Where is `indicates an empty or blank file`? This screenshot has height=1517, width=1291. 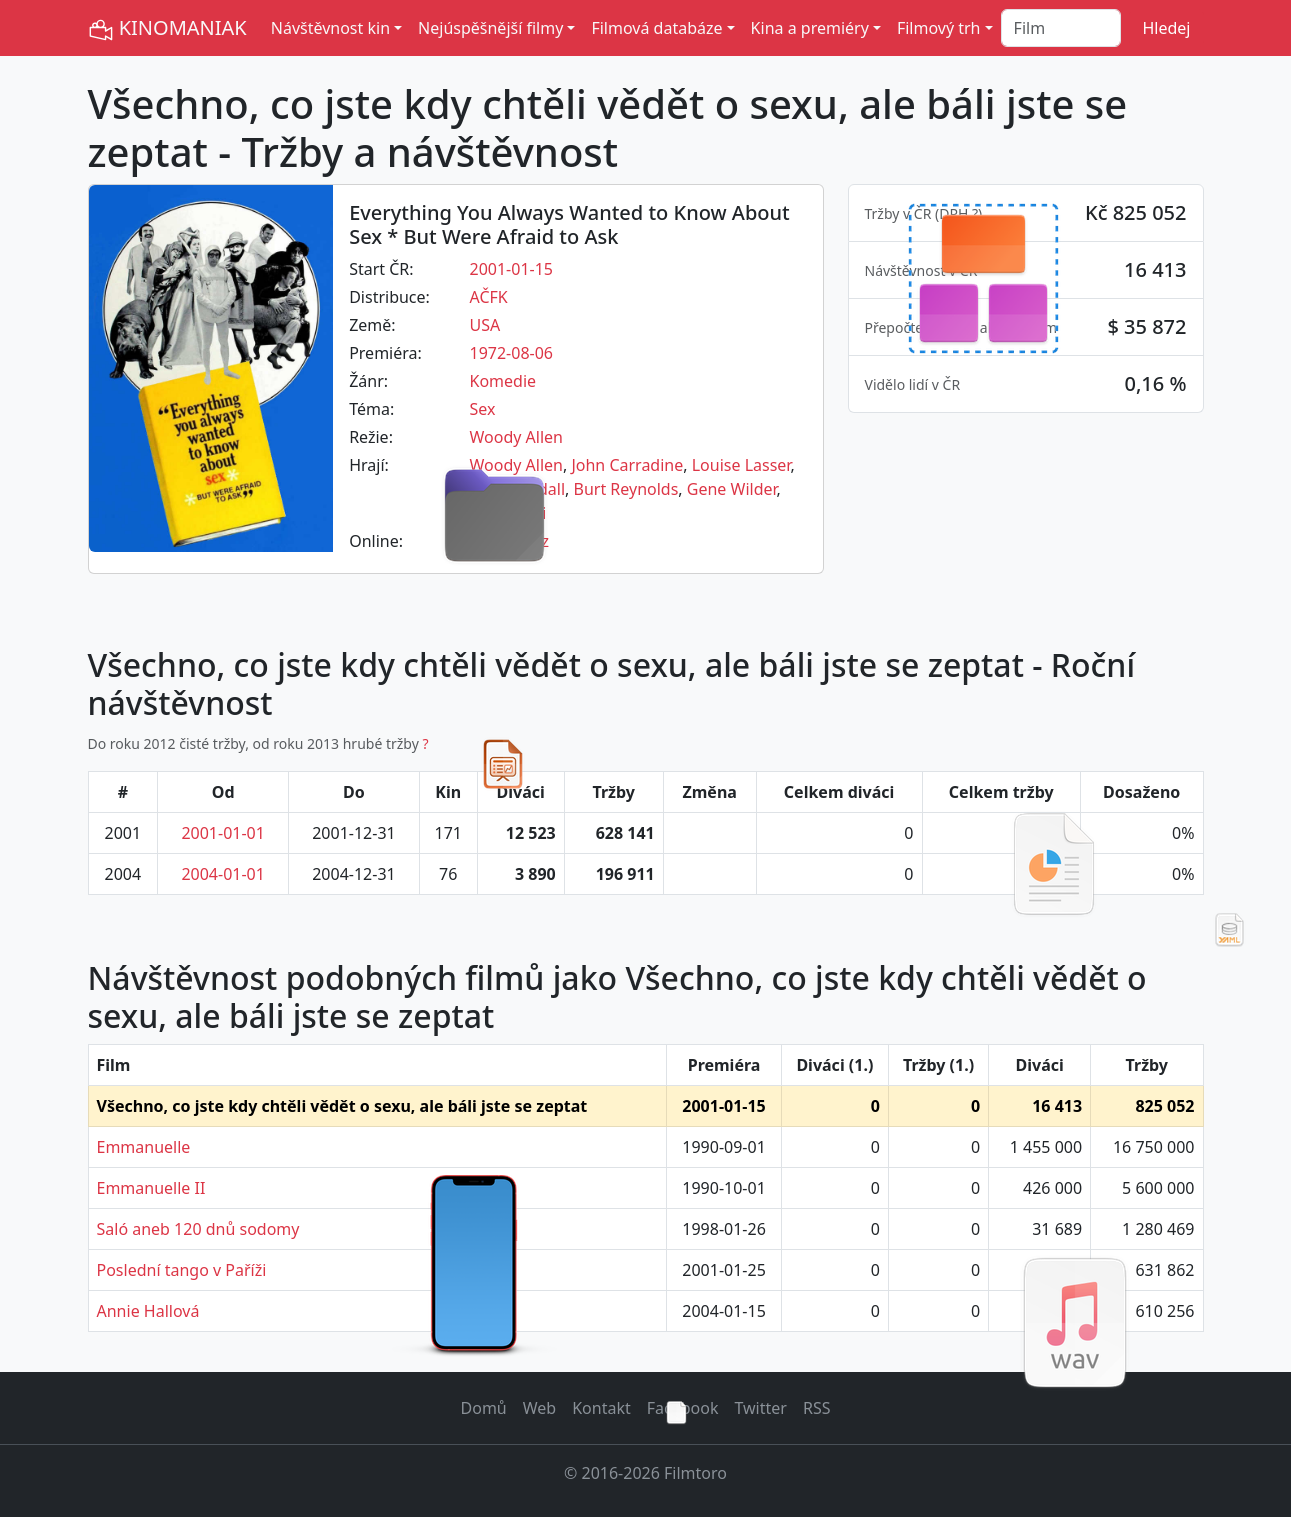 indicates an empty or blank file is located at coordinates (676, 1412).